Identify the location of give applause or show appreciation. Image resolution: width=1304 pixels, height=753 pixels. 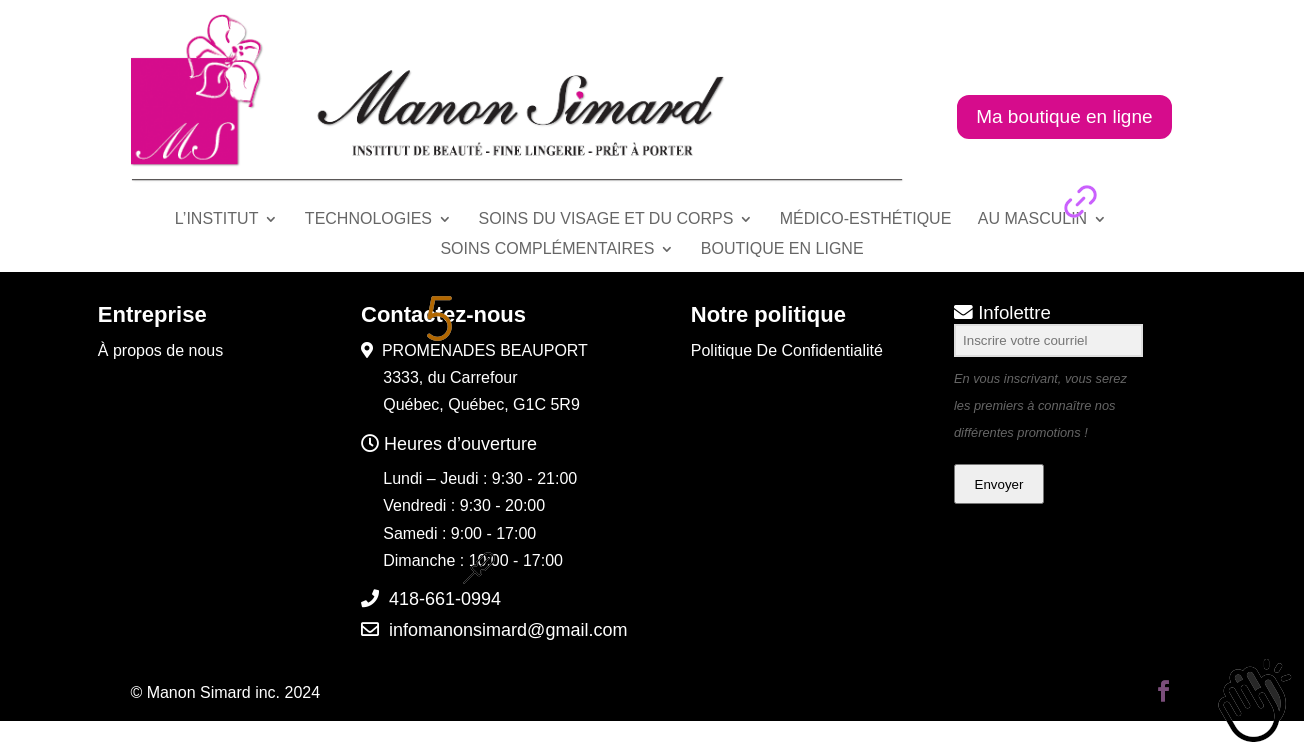
(1253, 700).